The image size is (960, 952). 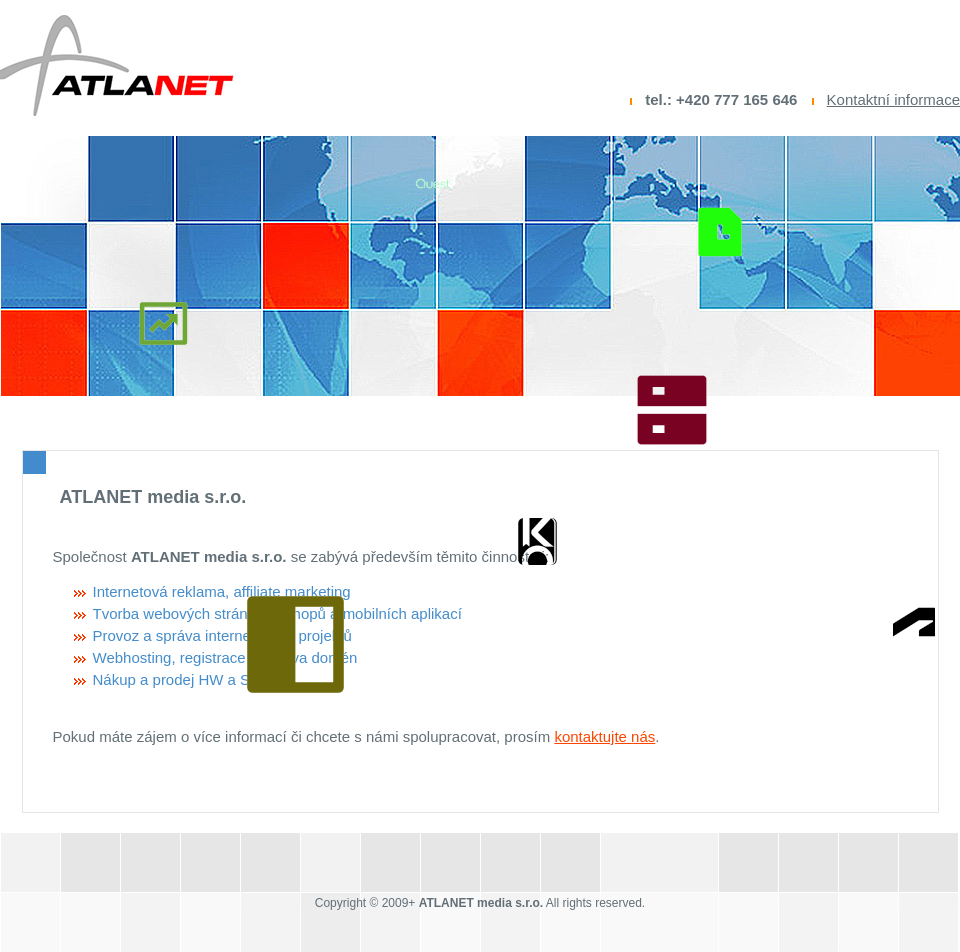 I want to click on access server settings or management, so click(x=672, y=410).